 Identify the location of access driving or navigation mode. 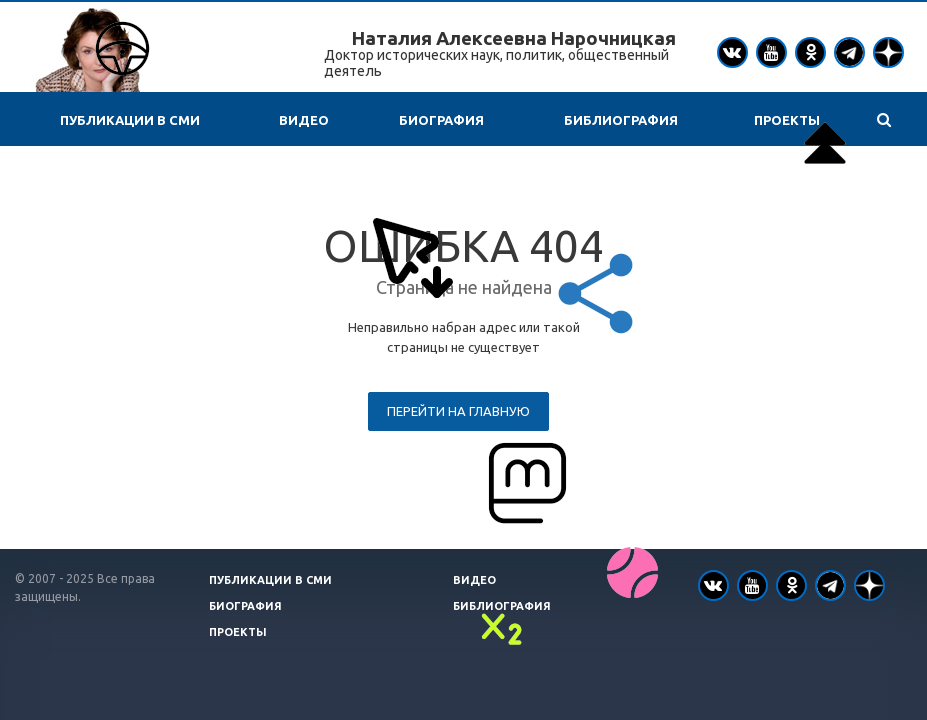
(122, 48).